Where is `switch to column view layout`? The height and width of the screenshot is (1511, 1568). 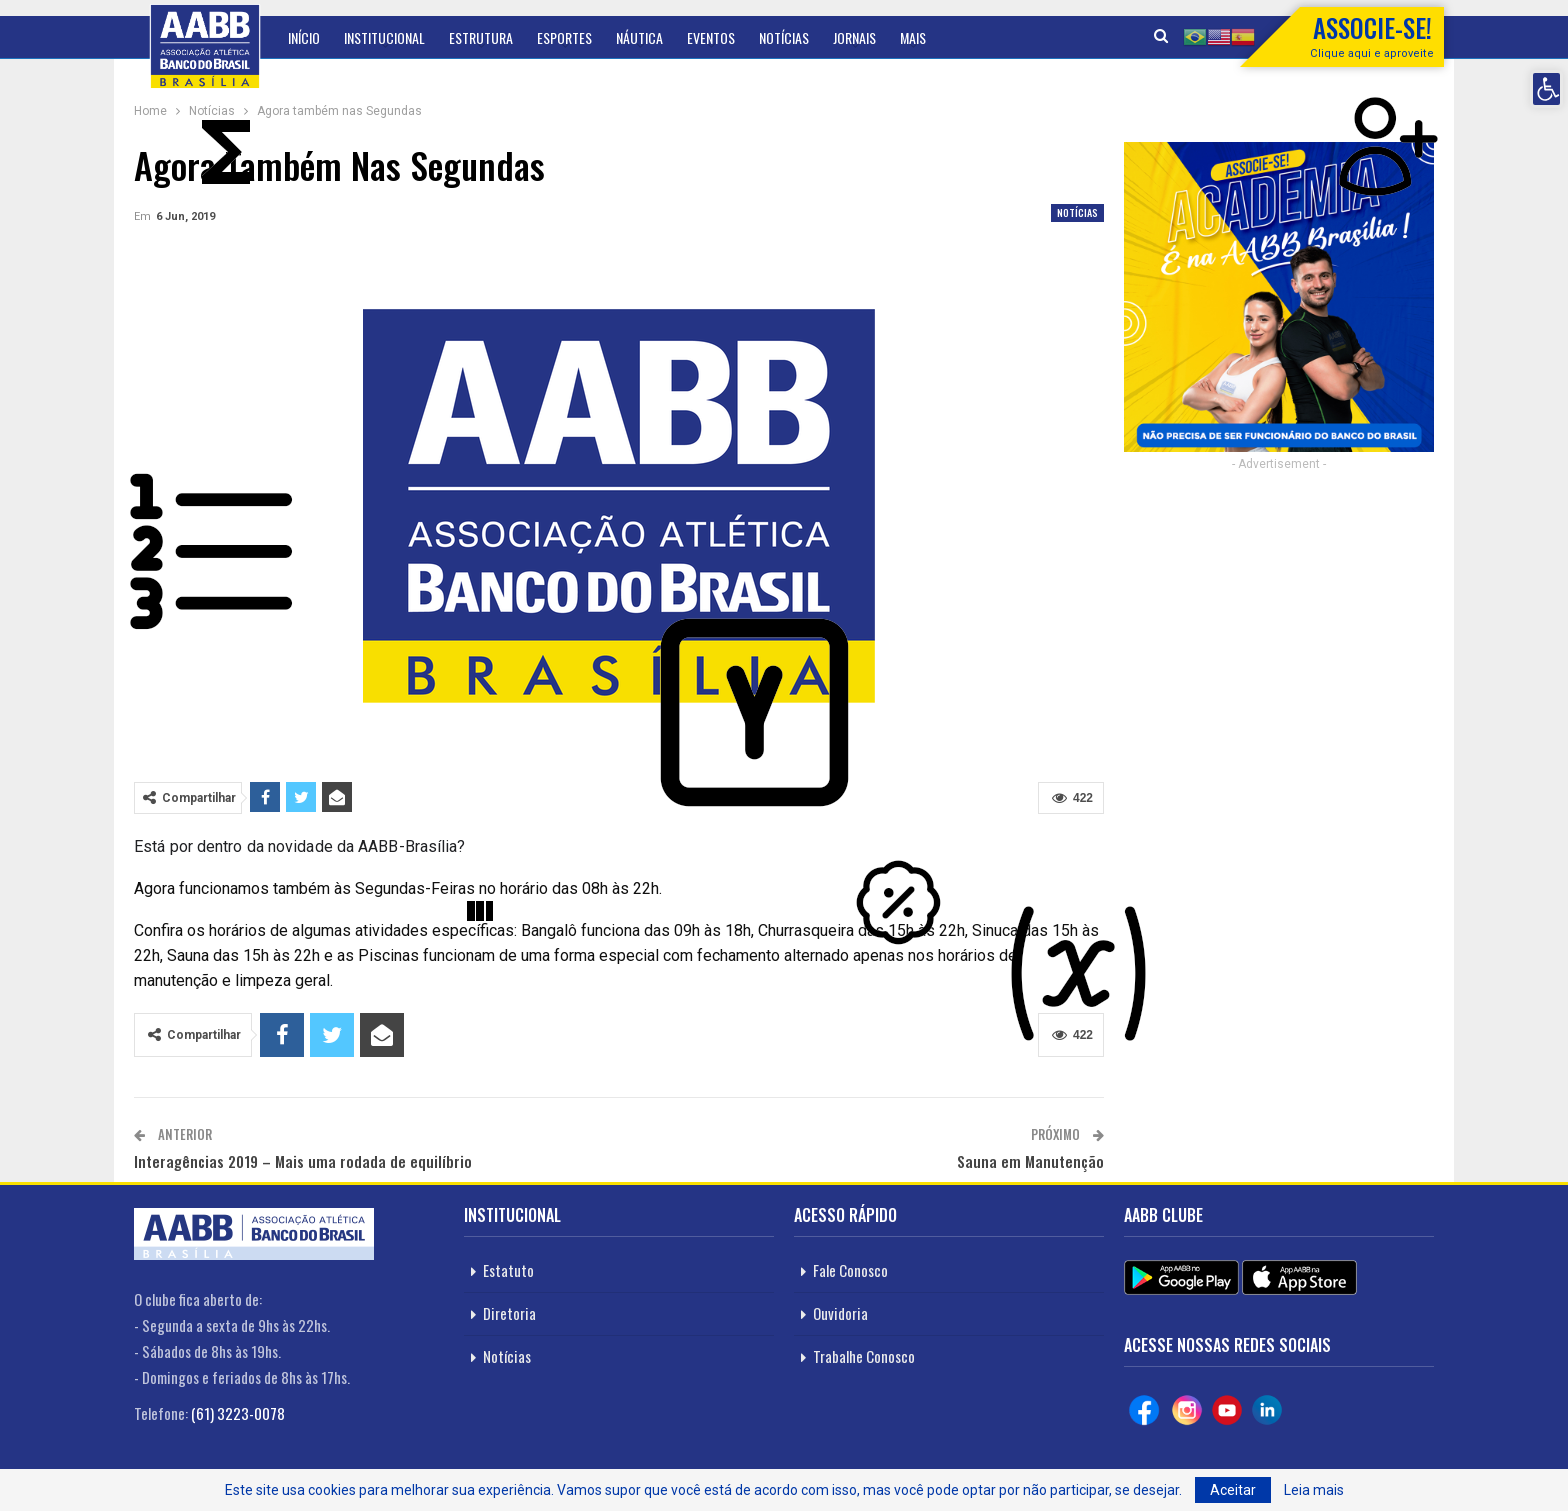 switch to column view layout is located at coordinates (479, 911).